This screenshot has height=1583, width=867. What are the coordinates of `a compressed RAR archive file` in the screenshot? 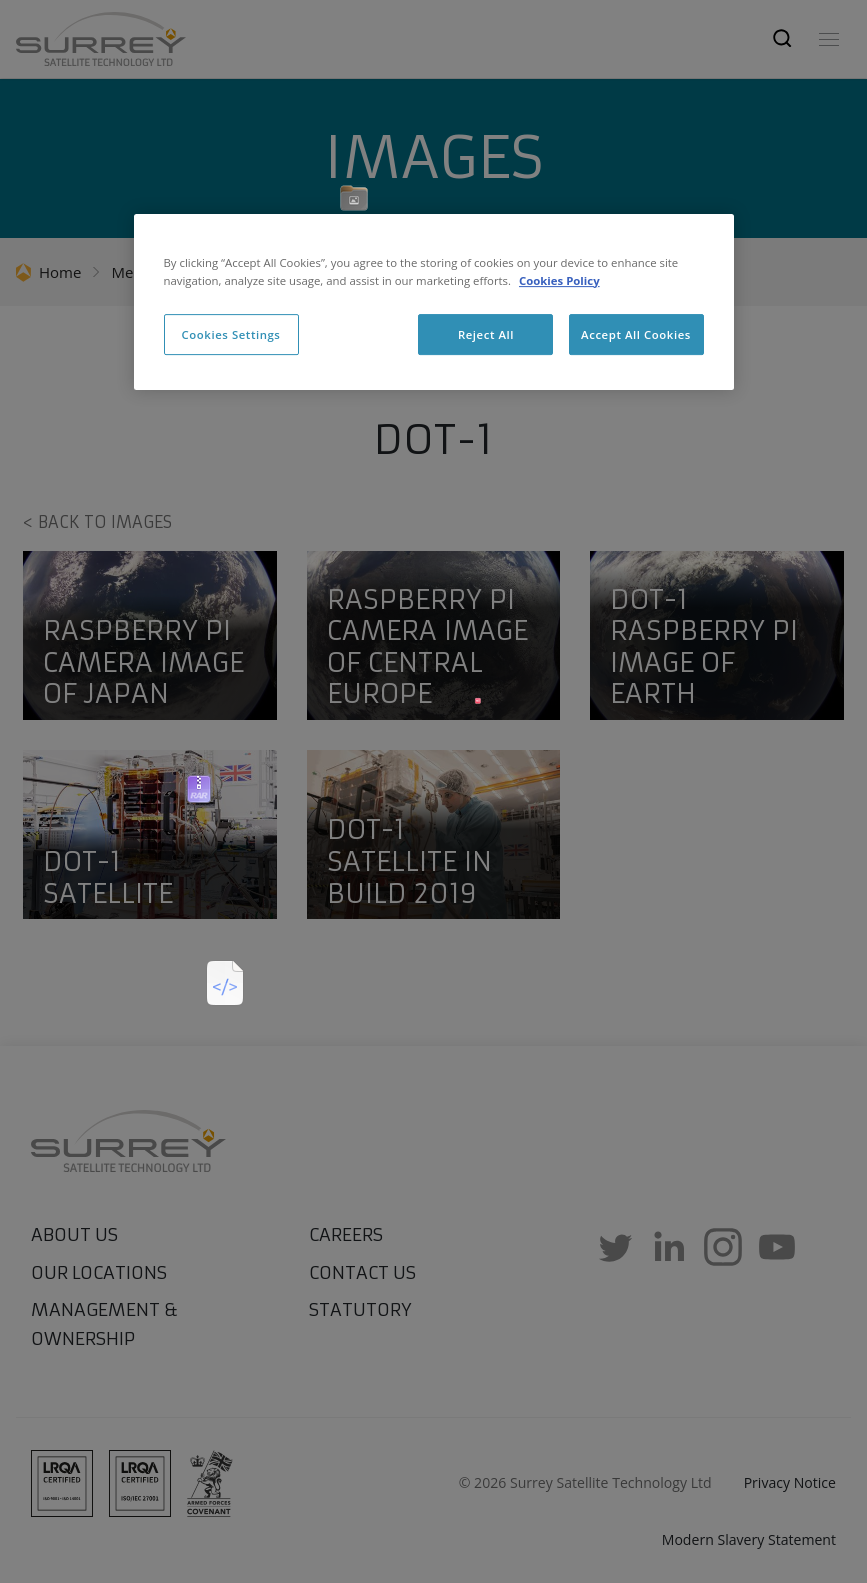 It's located at (199, 789).